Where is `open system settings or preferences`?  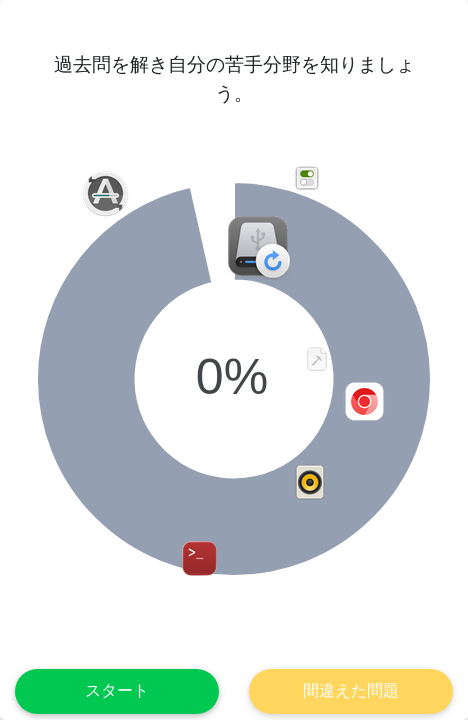
open system settings or preferences is located at coordinates (307, 178).